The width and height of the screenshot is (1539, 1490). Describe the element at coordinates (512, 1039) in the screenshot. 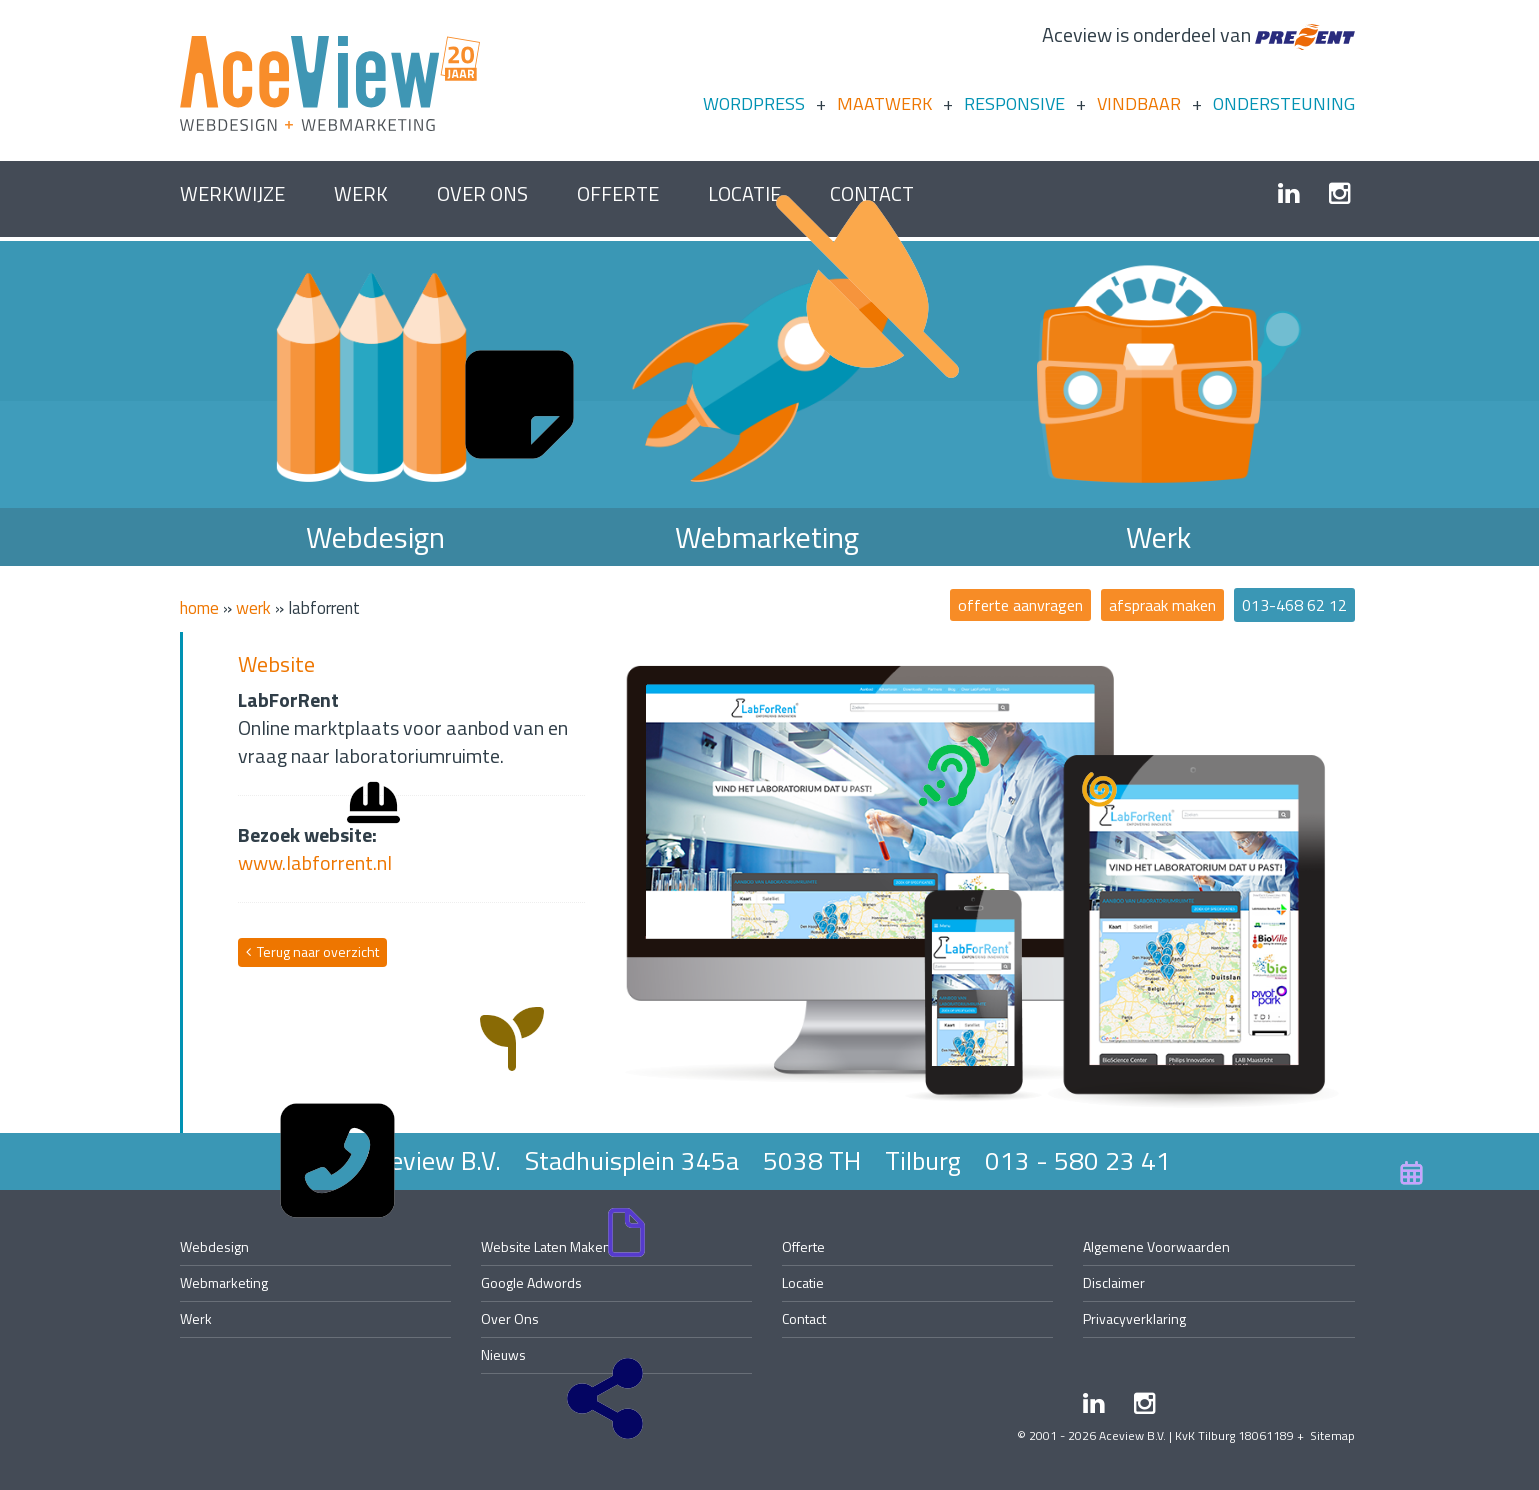

I see `indicates eco-friendly or sustainable option` at that location.